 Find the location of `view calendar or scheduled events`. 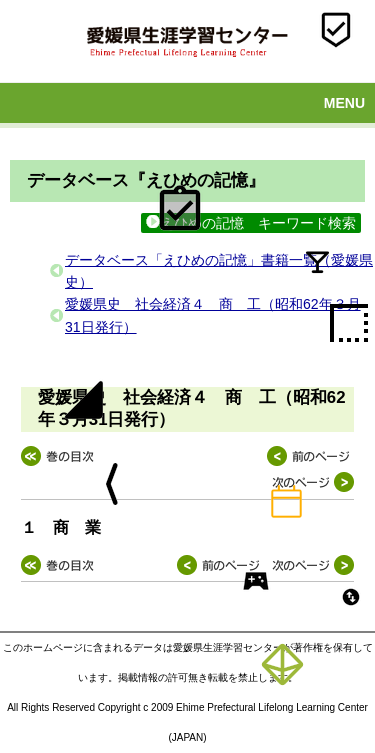

view calendar or scheduled events is located at coordinates (286, 502).